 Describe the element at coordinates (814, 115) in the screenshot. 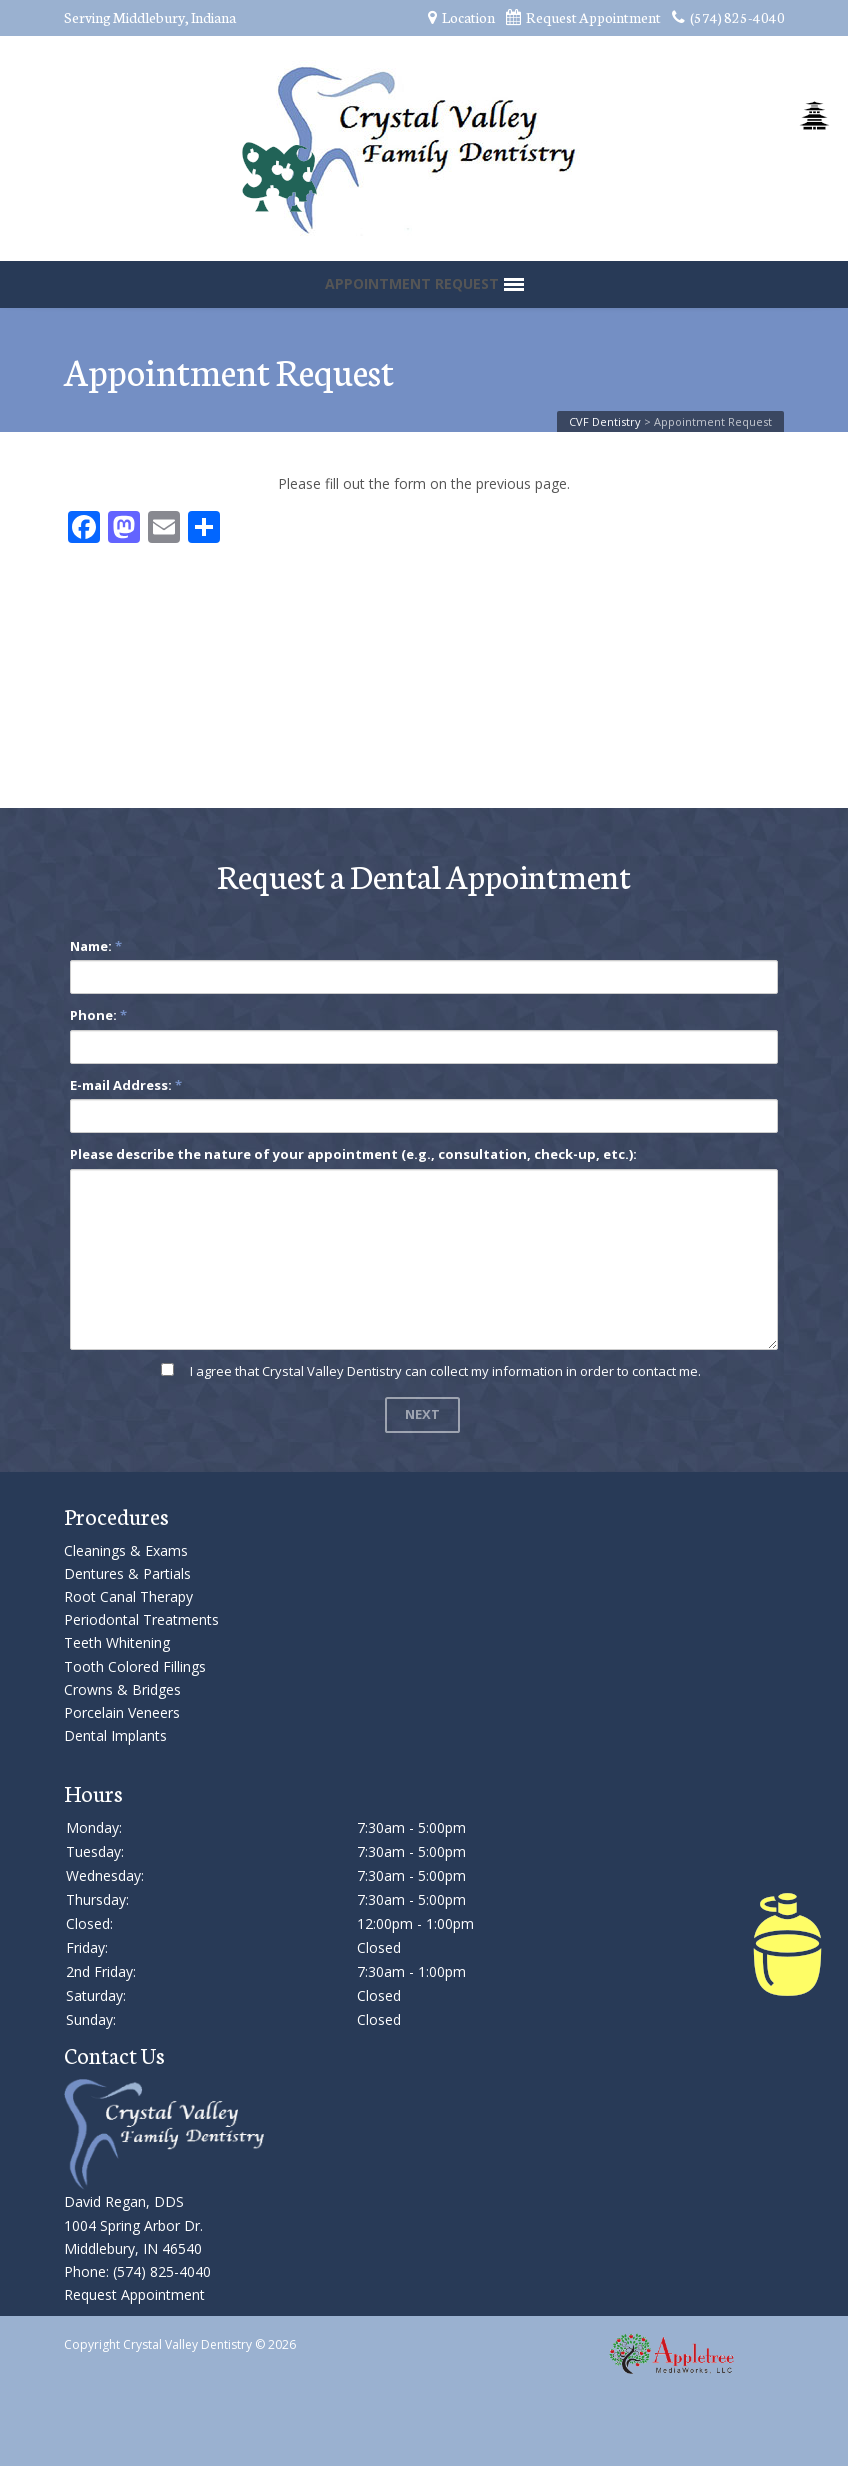

I see `view asian temple or landmark location` at that location.